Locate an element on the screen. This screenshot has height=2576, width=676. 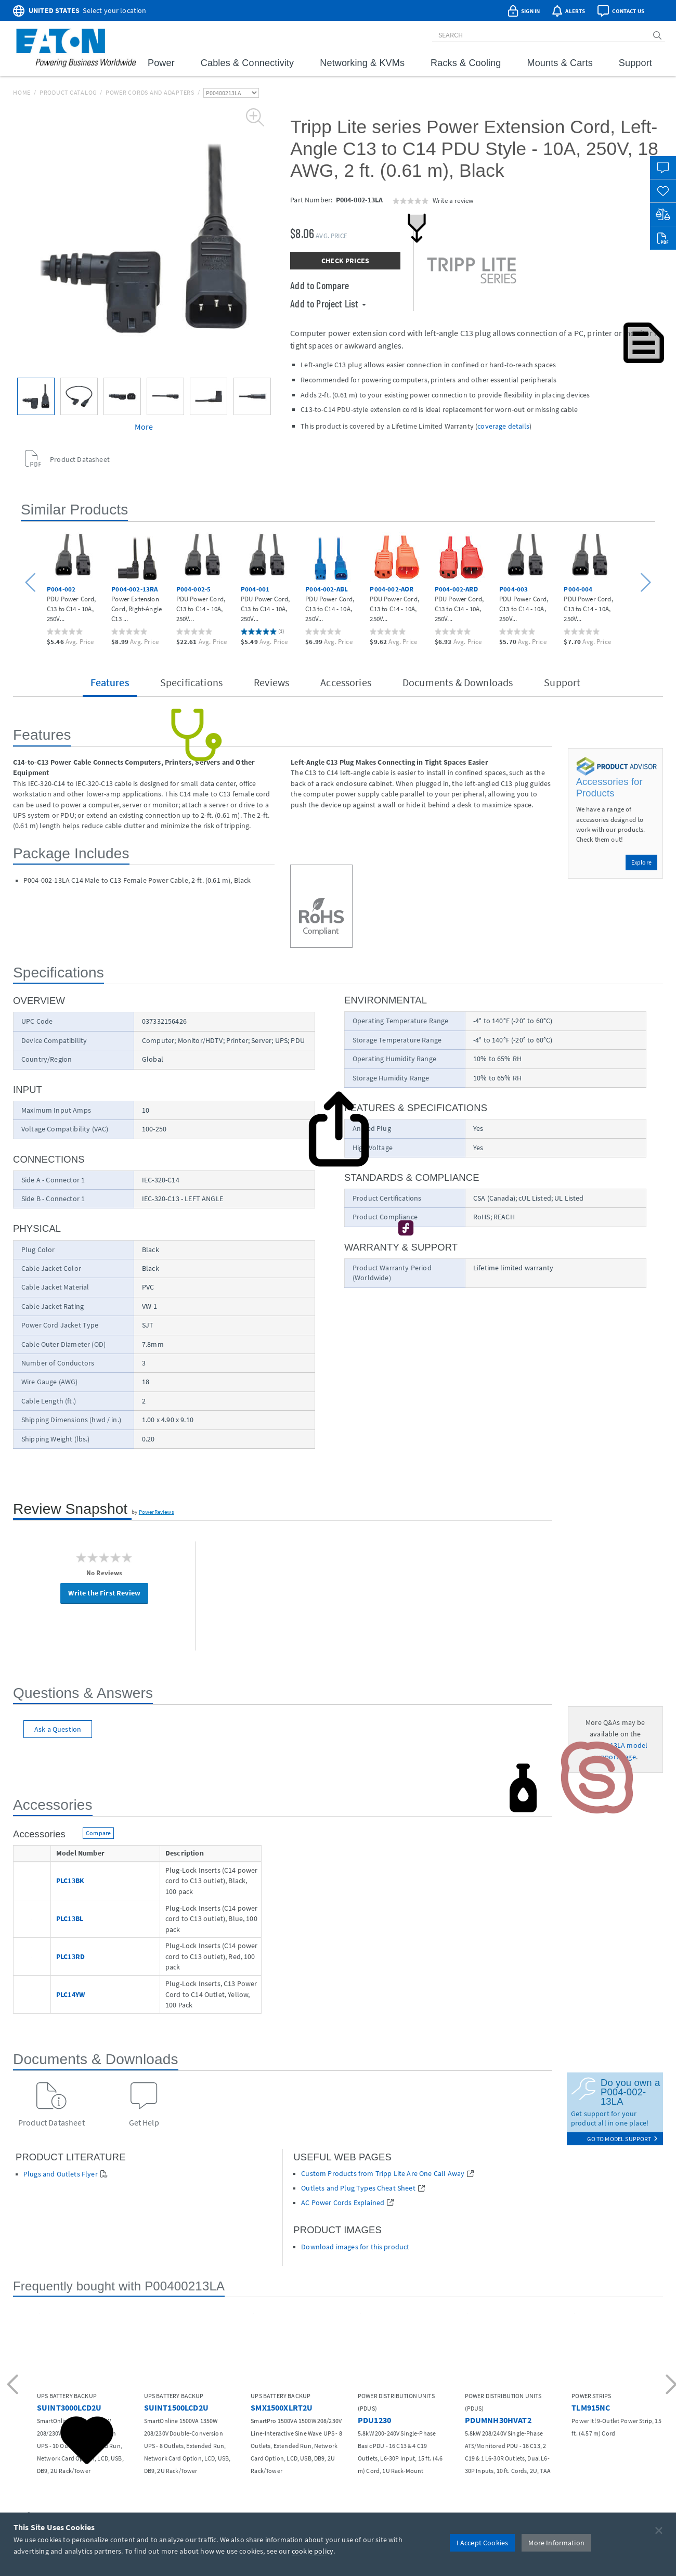
share this content is located at coordinates (339, 1129).